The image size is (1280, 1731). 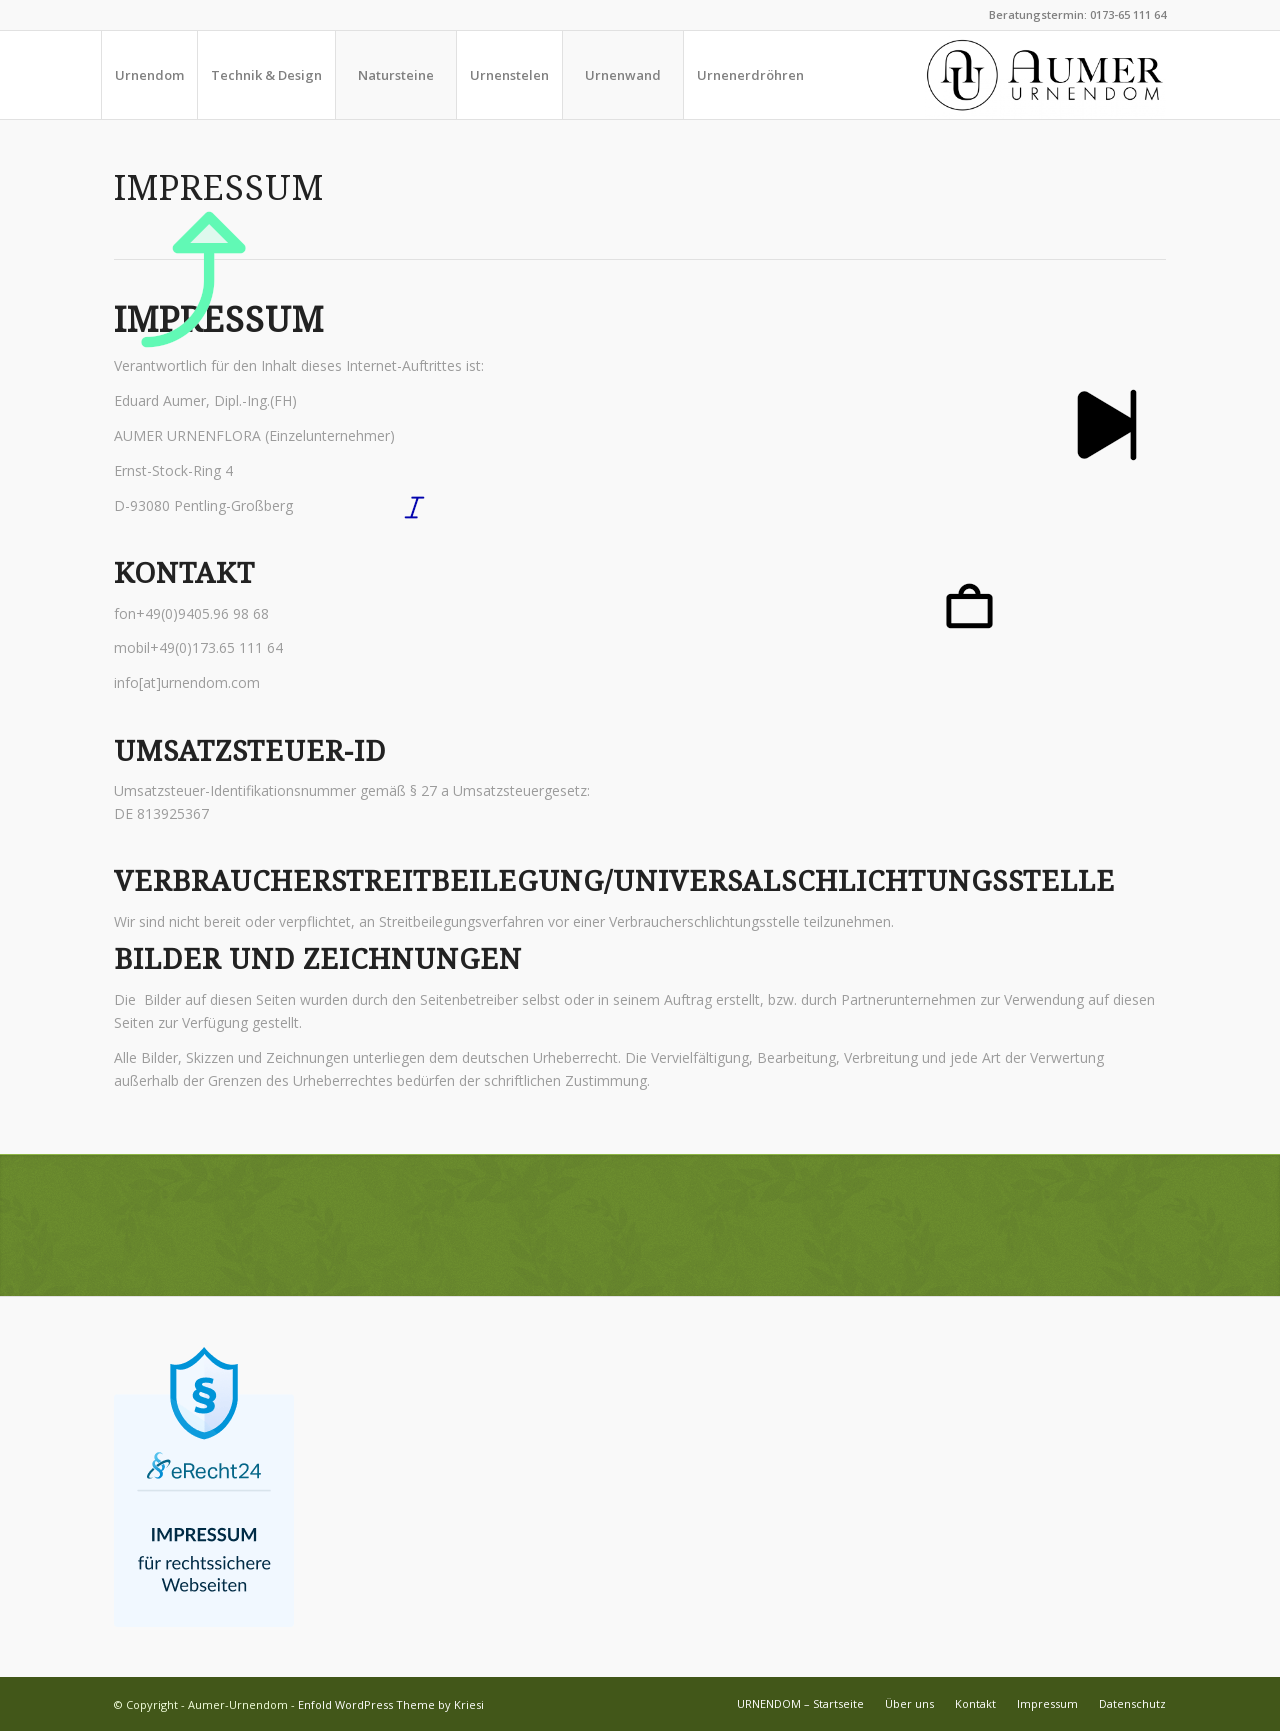 I want to click on apply italic formatting to selected text, so click(x=414, y=507).